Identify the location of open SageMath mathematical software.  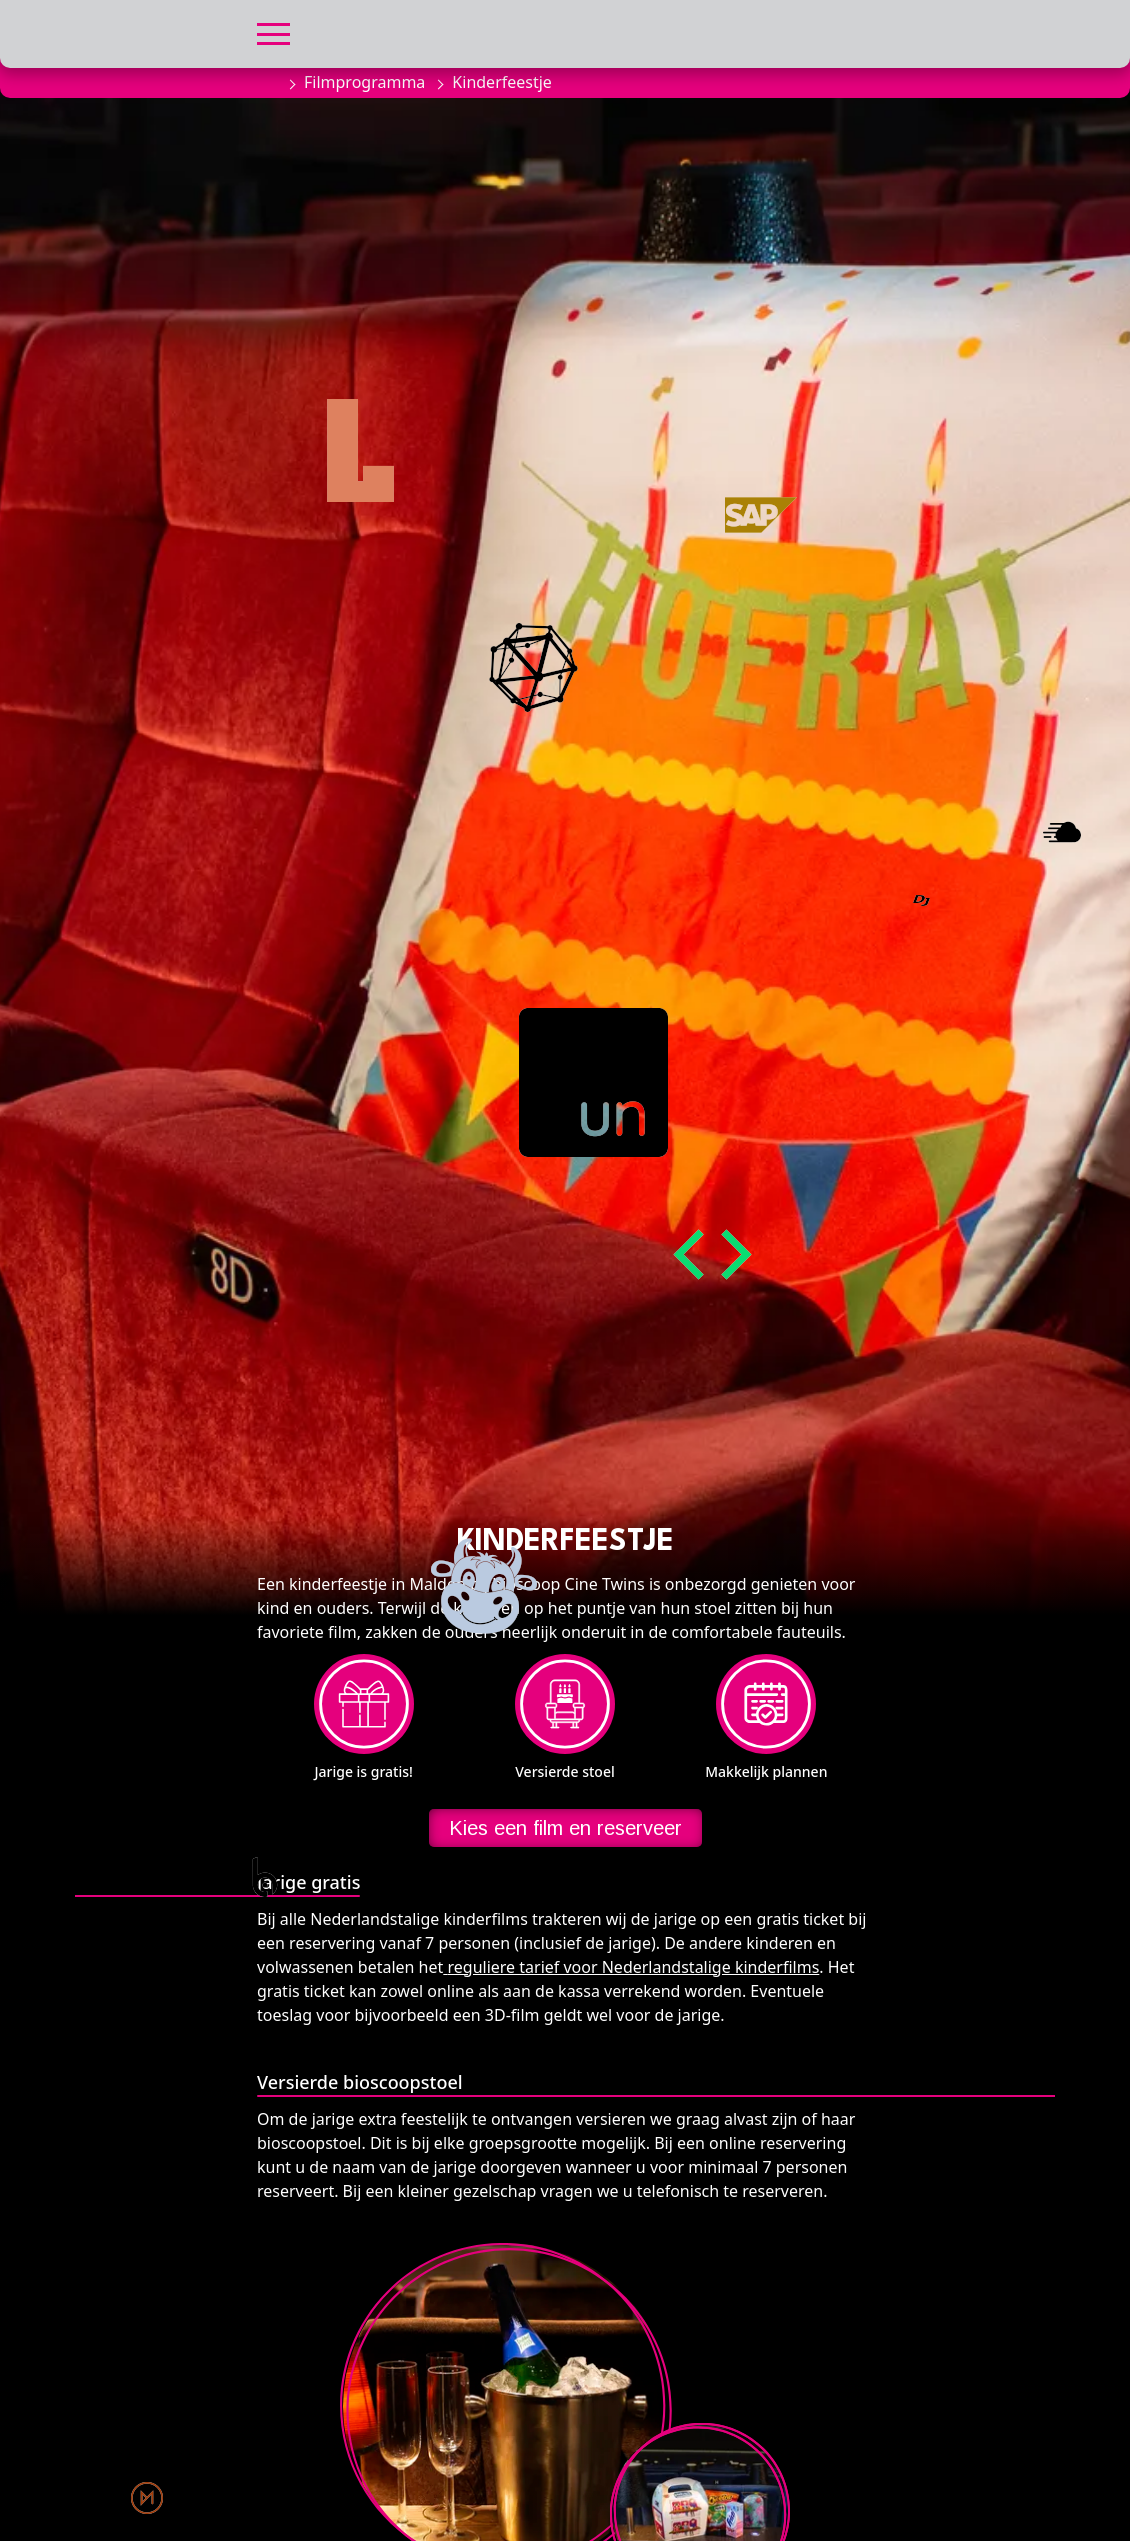
(533, 667).